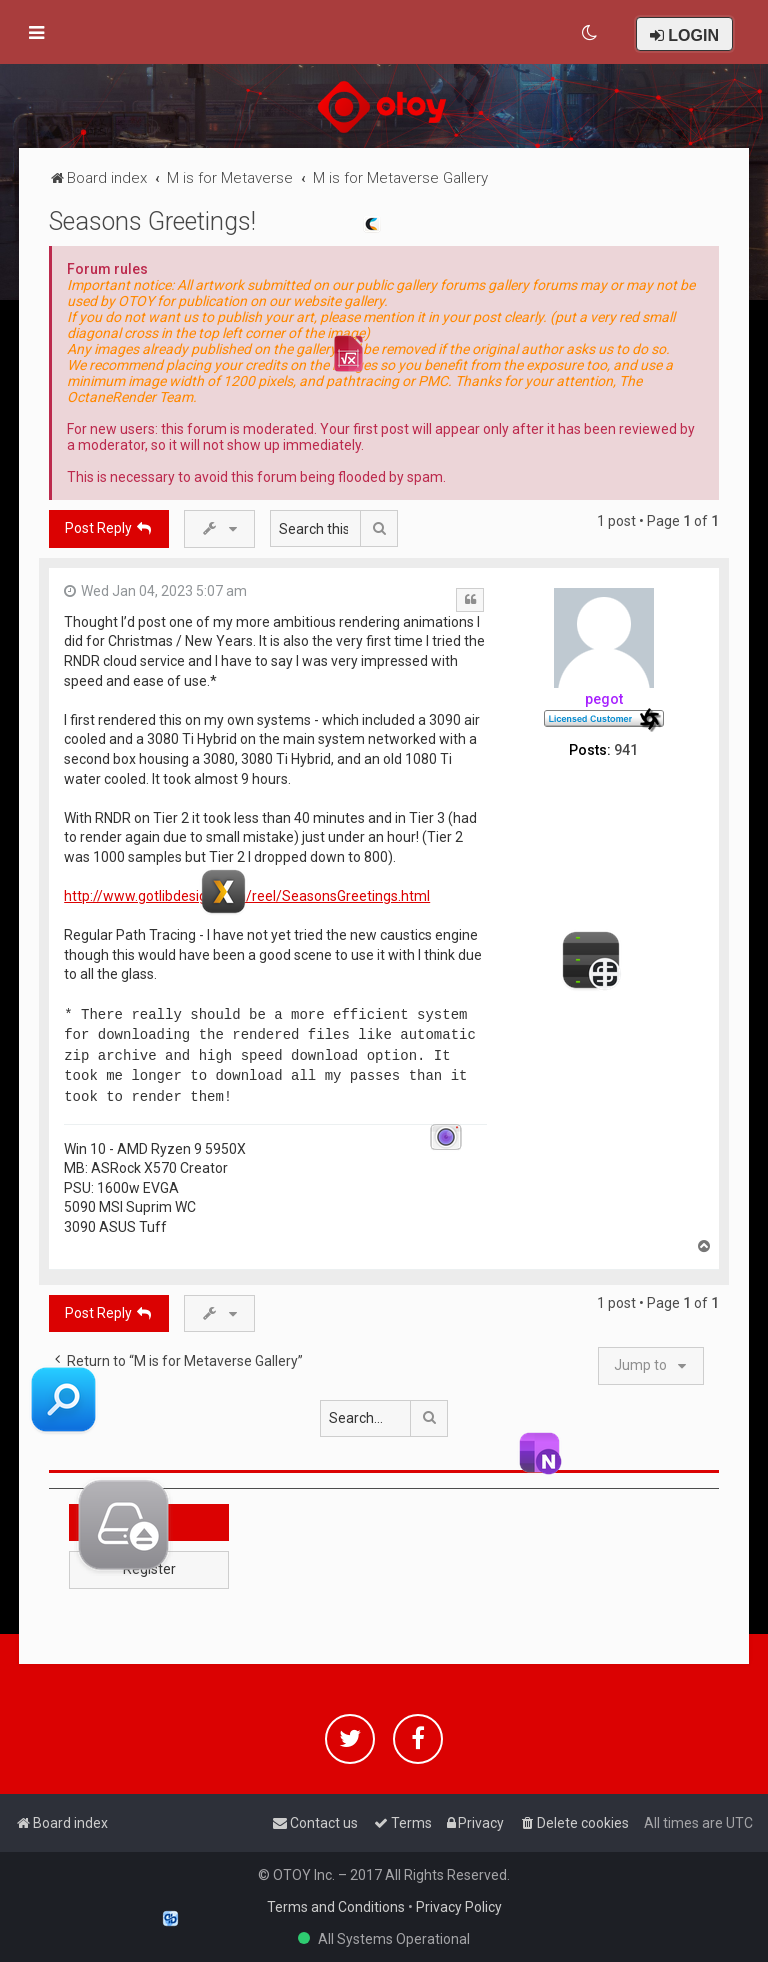 This screenshot has height=1962, width=768. Describe the element at coordinates (223, 891) in the screenshot. I see `open plex media server` at that location.